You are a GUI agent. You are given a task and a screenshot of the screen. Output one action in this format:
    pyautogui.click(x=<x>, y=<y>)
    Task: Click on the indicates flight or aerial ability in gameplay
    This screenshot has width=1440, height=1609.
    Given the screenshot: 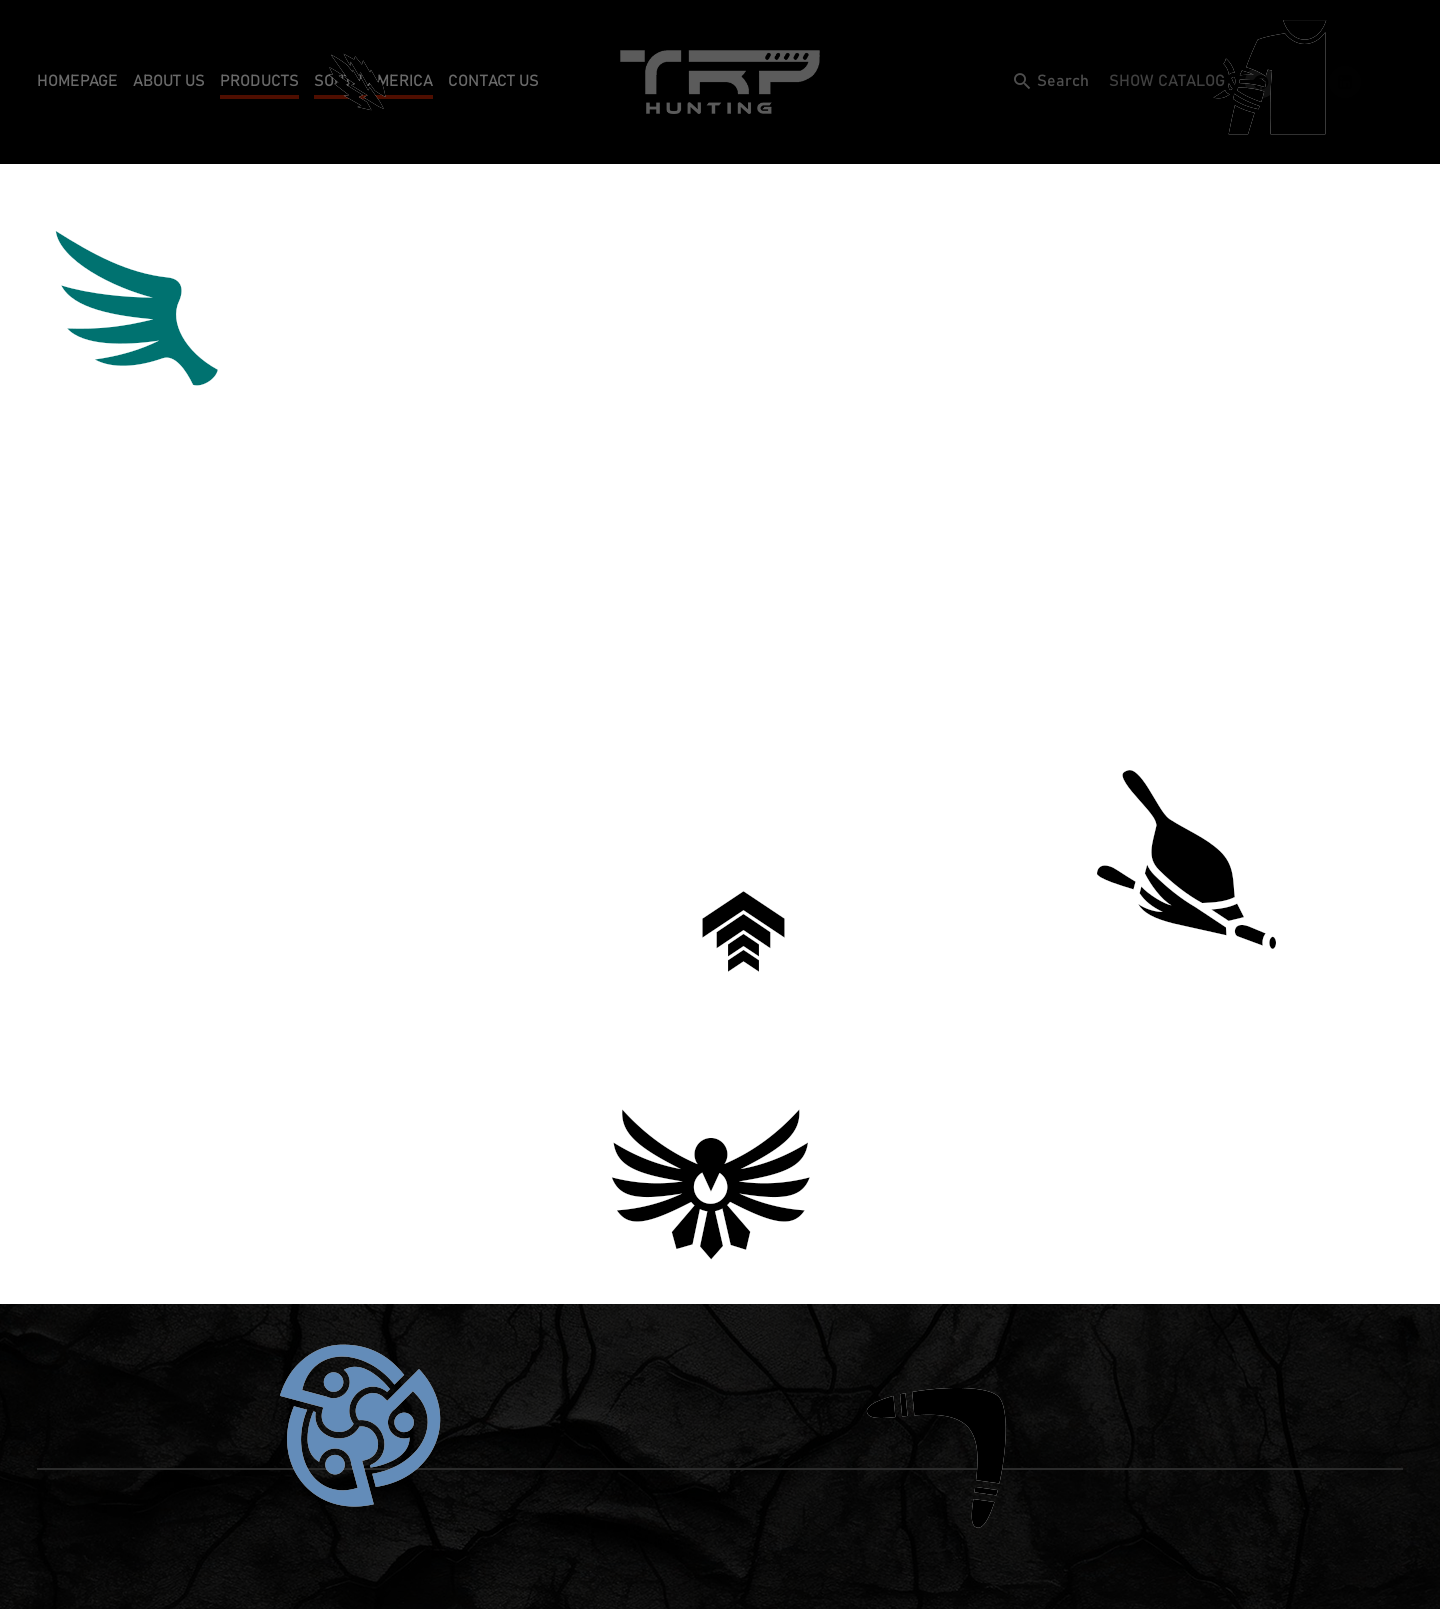 What is the action you would take?
    pyautogui.click(x=137, y=310)
    